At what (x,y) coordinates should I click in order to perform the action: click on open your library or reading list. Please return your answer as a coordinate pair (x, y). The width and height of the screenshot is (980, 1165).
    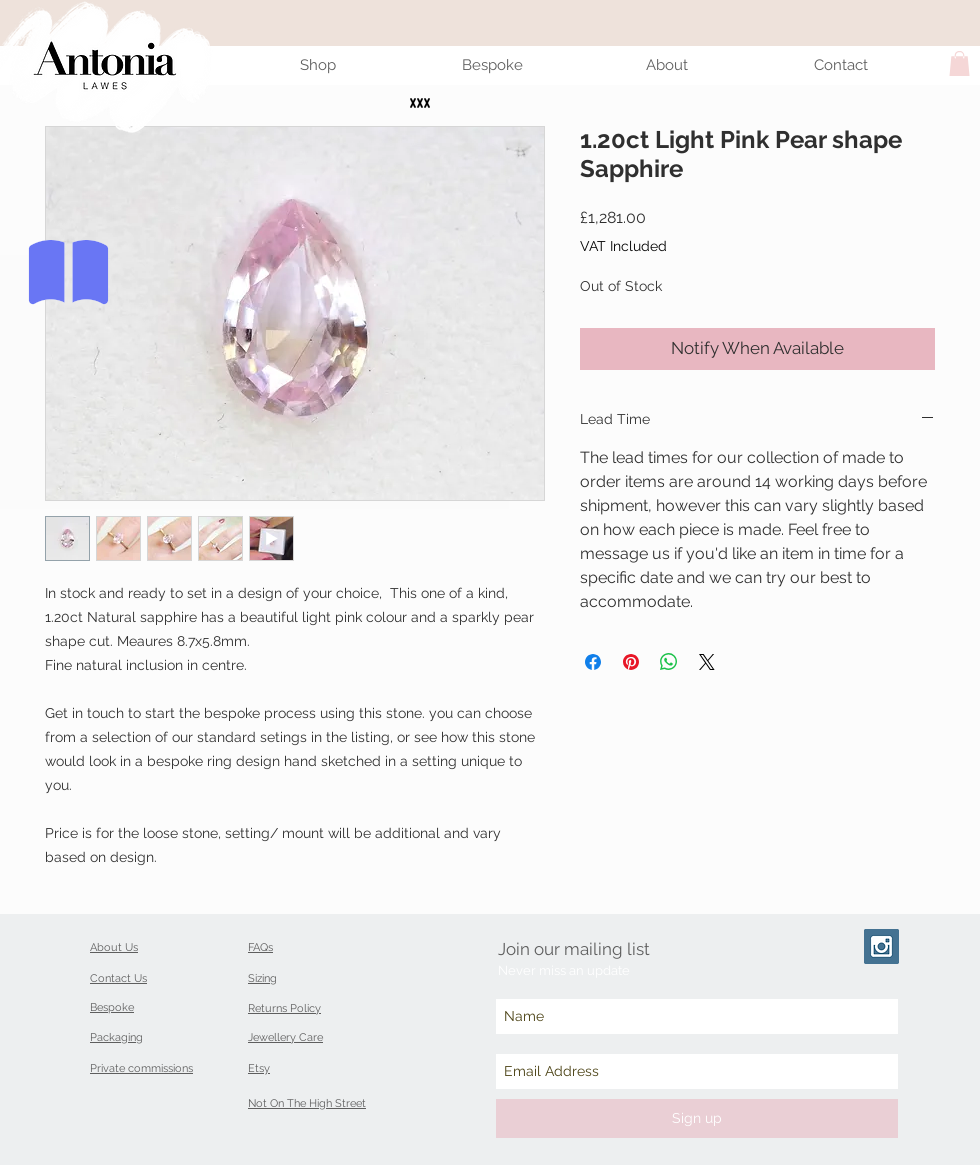
    Looking at the image, I should click on (68, 272).